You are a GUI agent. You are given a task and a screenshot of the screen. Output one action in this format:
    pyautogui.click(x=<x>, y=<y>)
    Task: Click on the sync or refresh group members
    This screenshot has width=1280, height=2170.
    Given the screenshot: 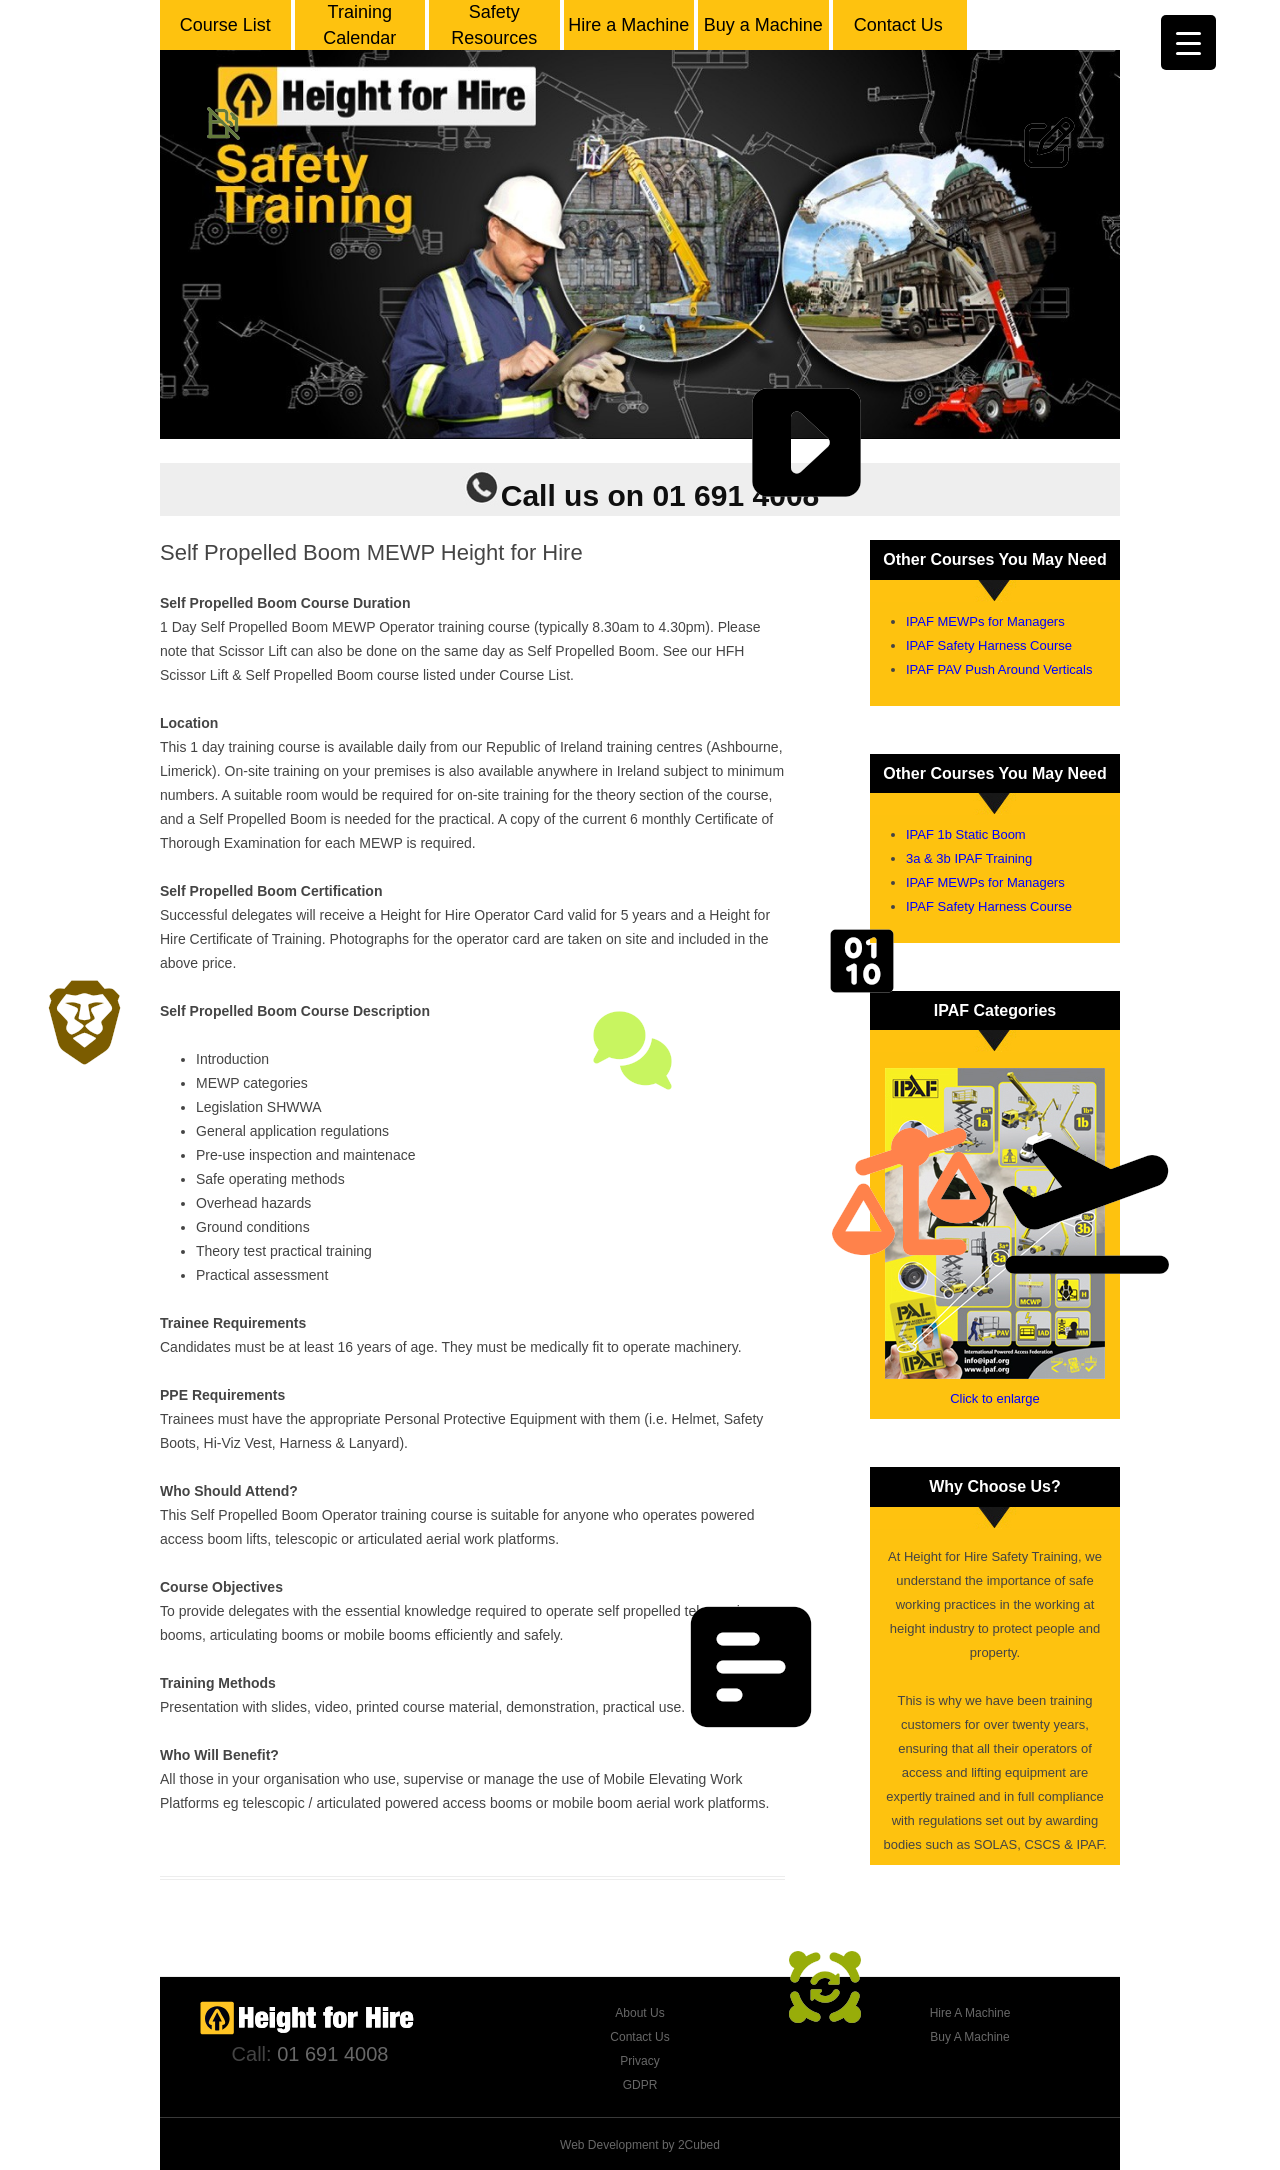 What is the action you would take?
    pyautogui.click(x=825, y=1987)
    